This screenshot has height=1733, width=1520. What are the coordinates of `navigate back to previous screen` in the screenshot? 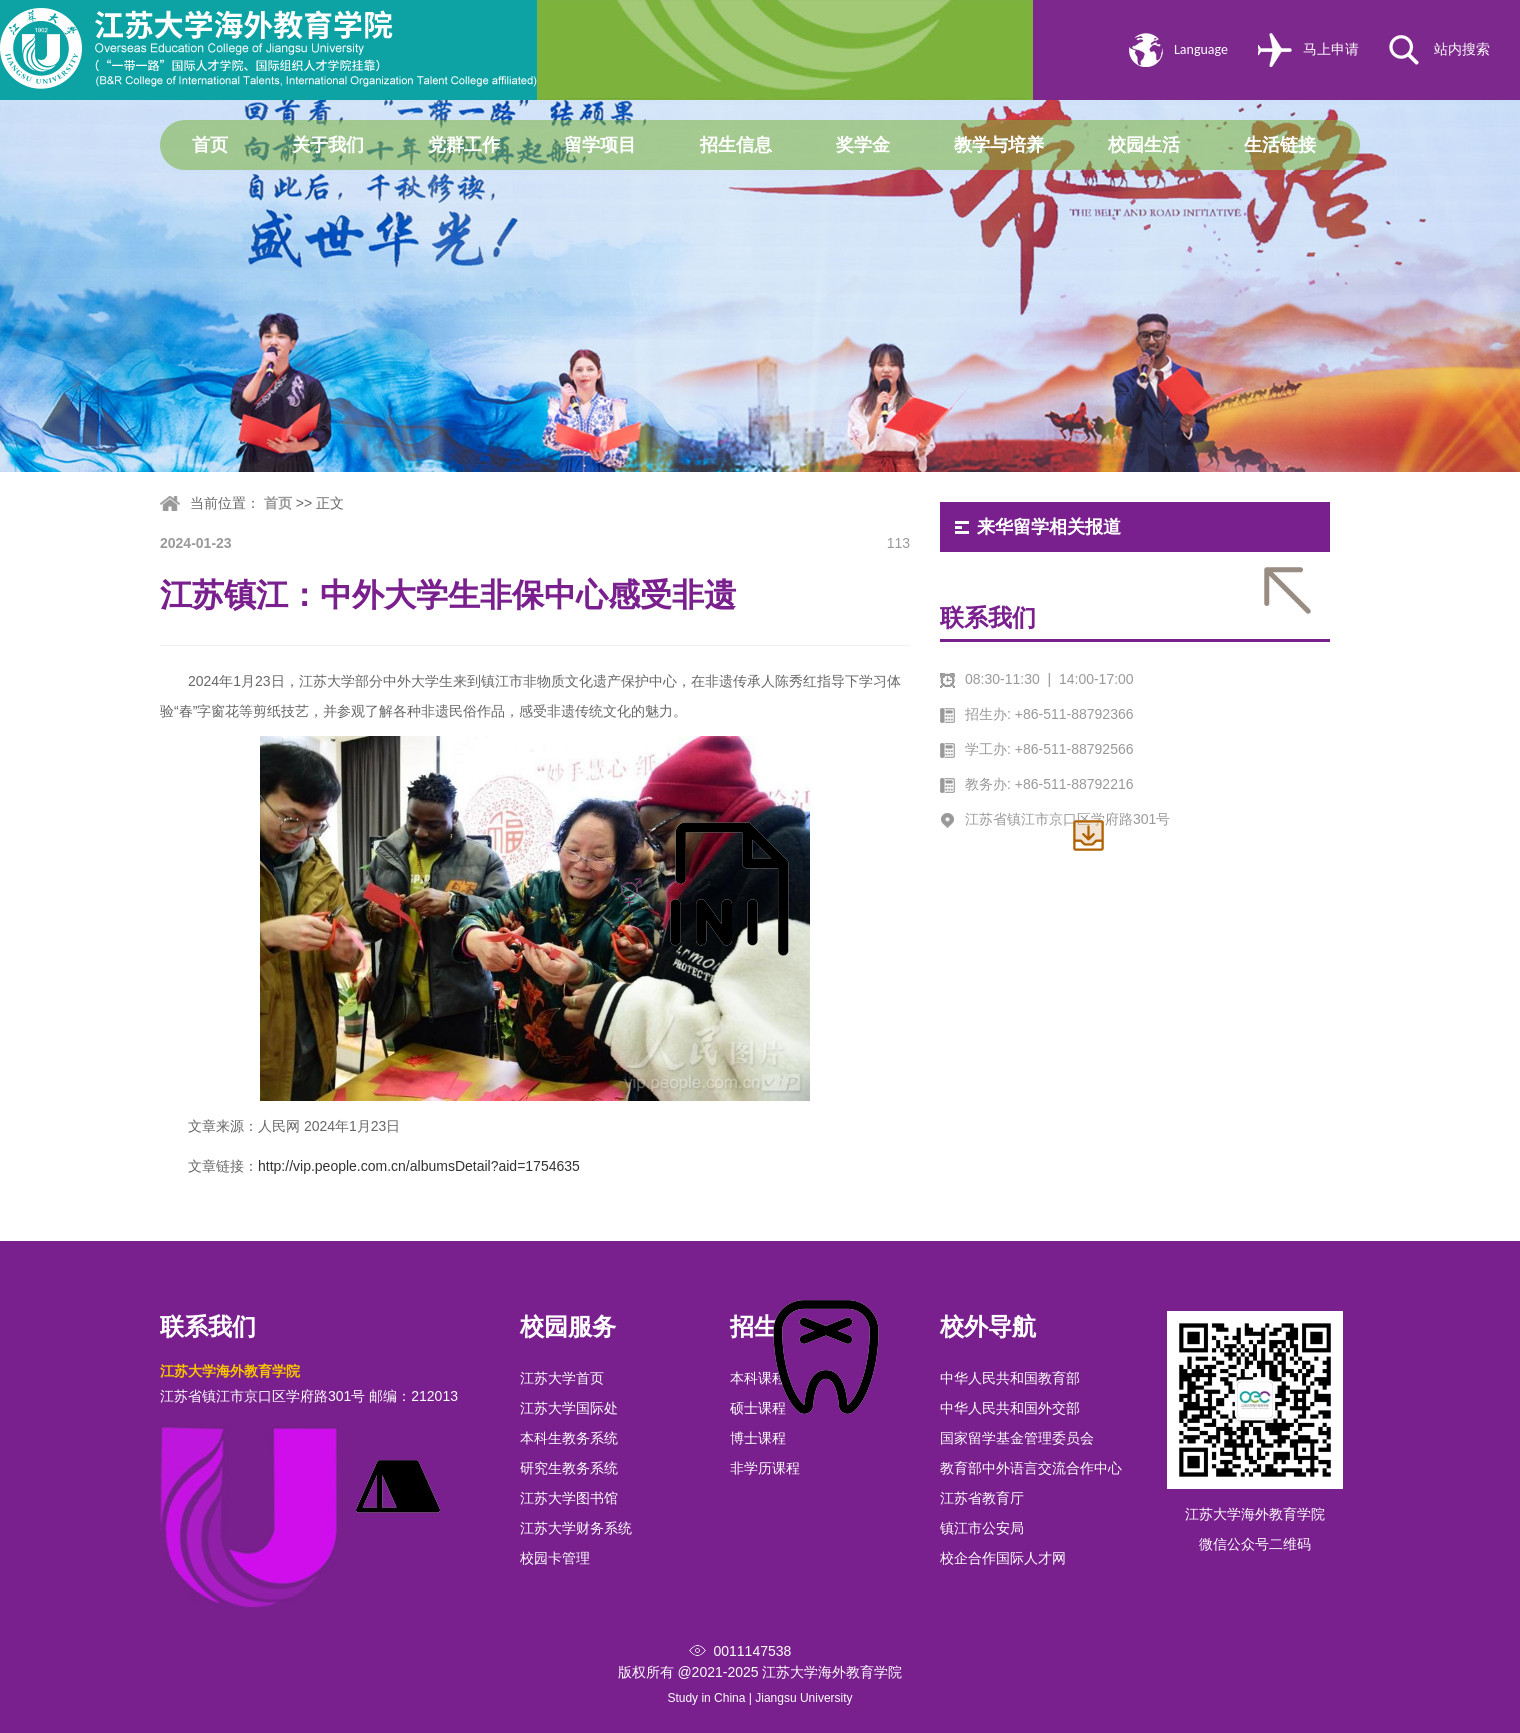 It's located at (1287, 590).